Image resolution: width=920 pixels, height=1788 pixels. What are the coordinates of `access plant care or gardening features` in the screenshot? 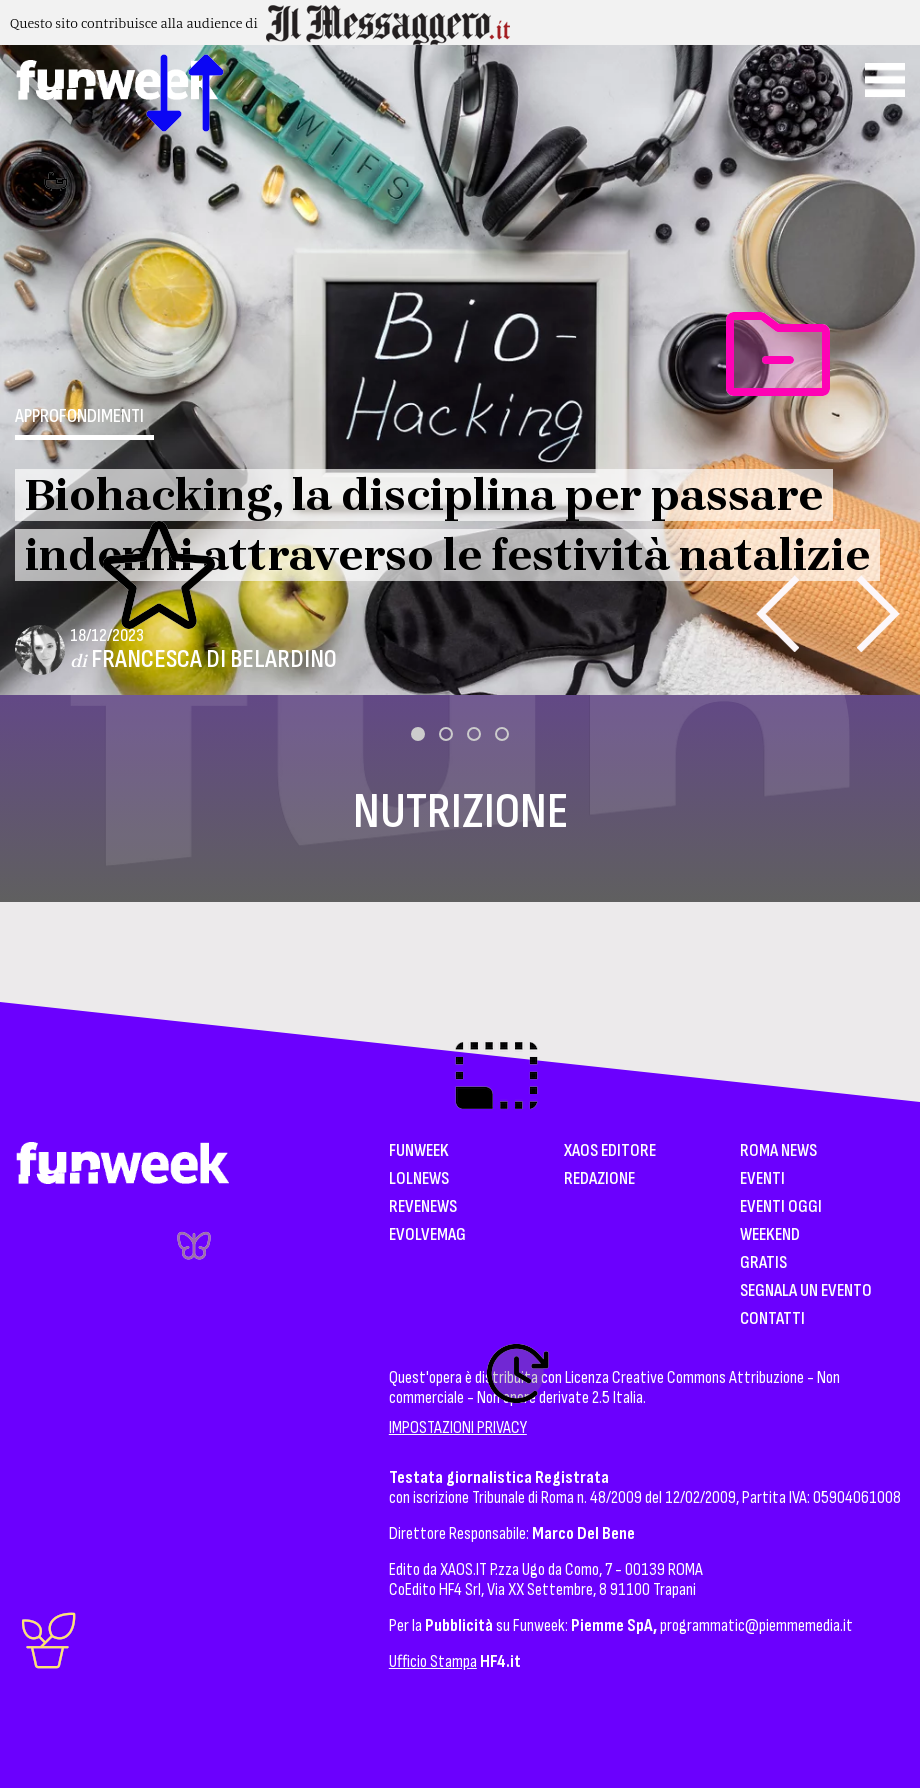 It's located at (47, 1640).